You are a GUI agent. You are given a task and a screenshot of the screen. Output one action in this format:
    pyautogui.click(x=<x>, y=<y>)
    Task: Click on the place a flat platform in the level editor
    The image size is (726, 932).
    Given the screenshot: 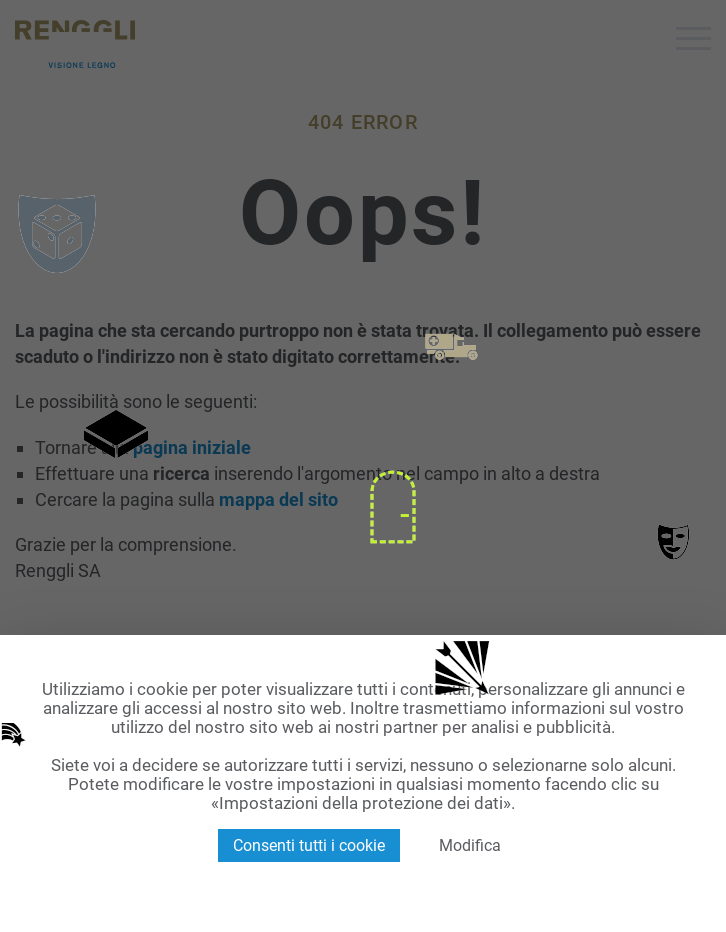 What is the action you would take?
    pyautogui.click(x=116, y=434)
    